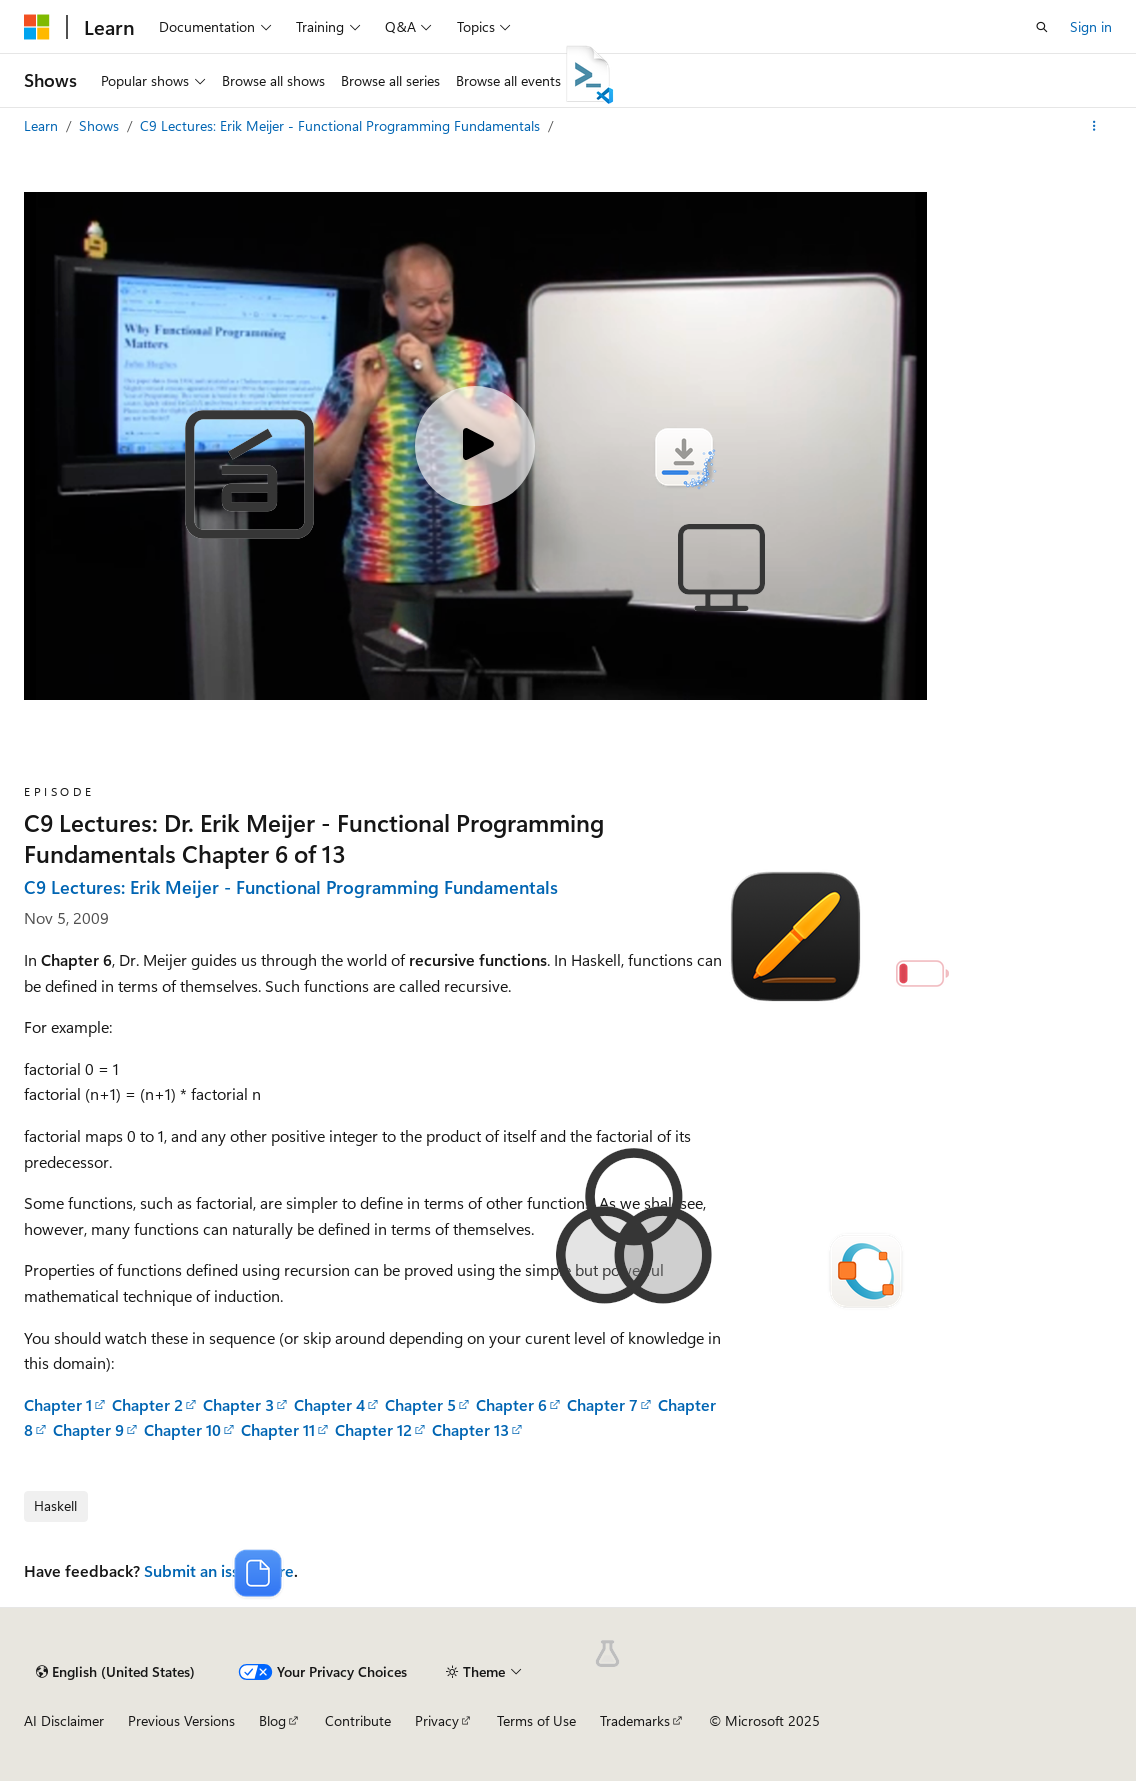 Image resolution: width=1136 pixels, height=1781 pixels. I want to click on open a PowerShell script file in Visual Studio Code, so click(588, 75).